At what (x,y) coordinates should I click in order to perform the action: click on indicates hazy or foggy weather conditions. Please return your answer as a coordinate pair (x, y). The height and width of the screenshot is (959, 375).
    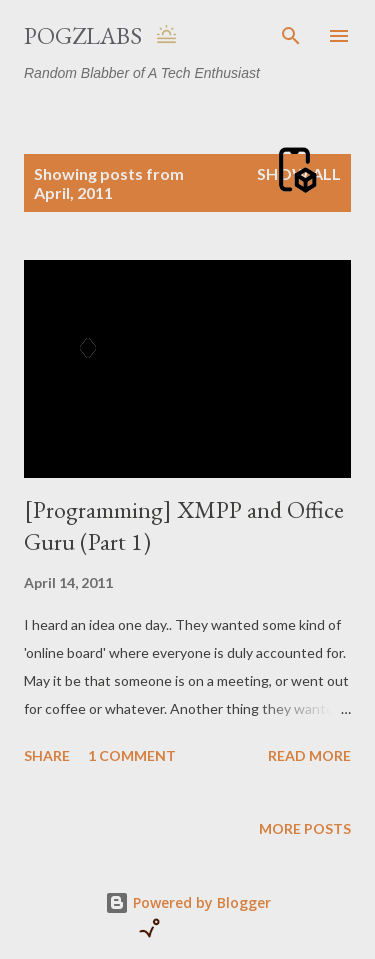
    Looking at the image, I should click on (166, 34).